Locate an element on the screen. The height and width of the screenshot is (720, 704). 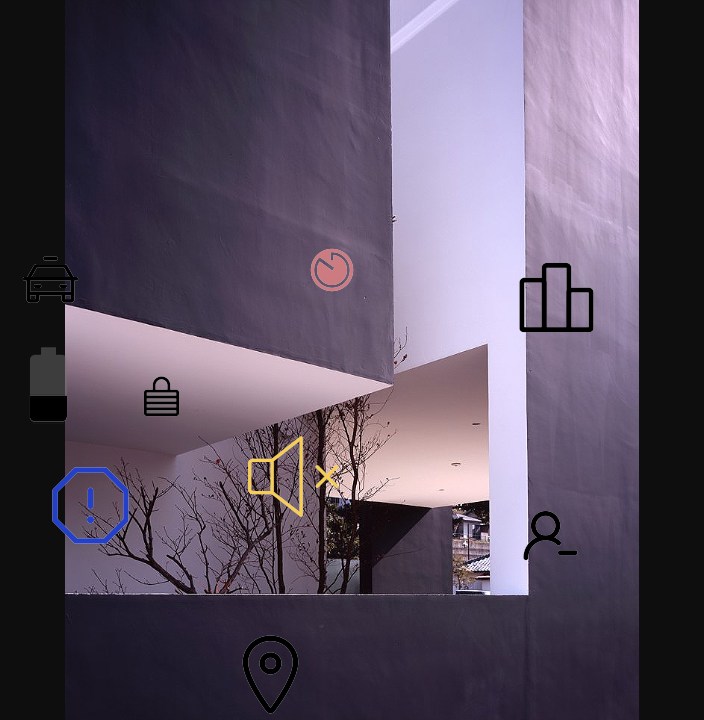
view rankings or leaderboard is located at coordinates (556, 297).